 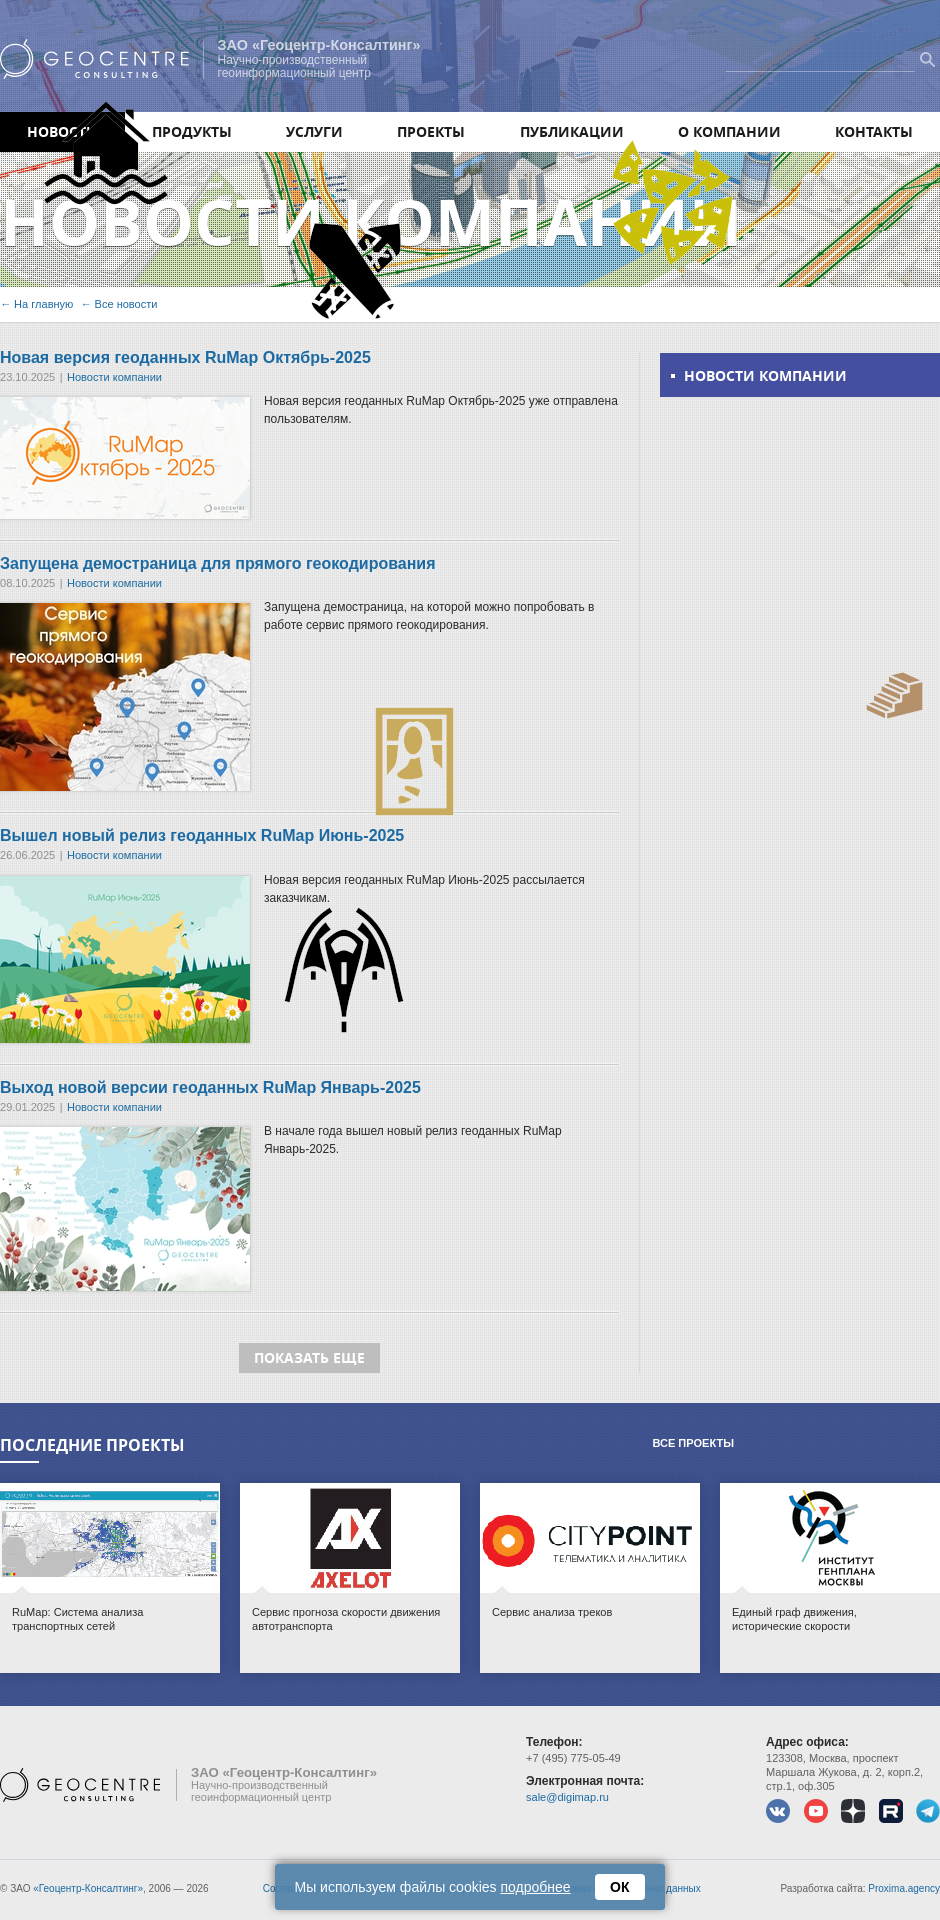 What do you see at coordinates (355, 271) in the screenshot?
I see `equip arm armor or bracers` at bounding box center [355, 271].